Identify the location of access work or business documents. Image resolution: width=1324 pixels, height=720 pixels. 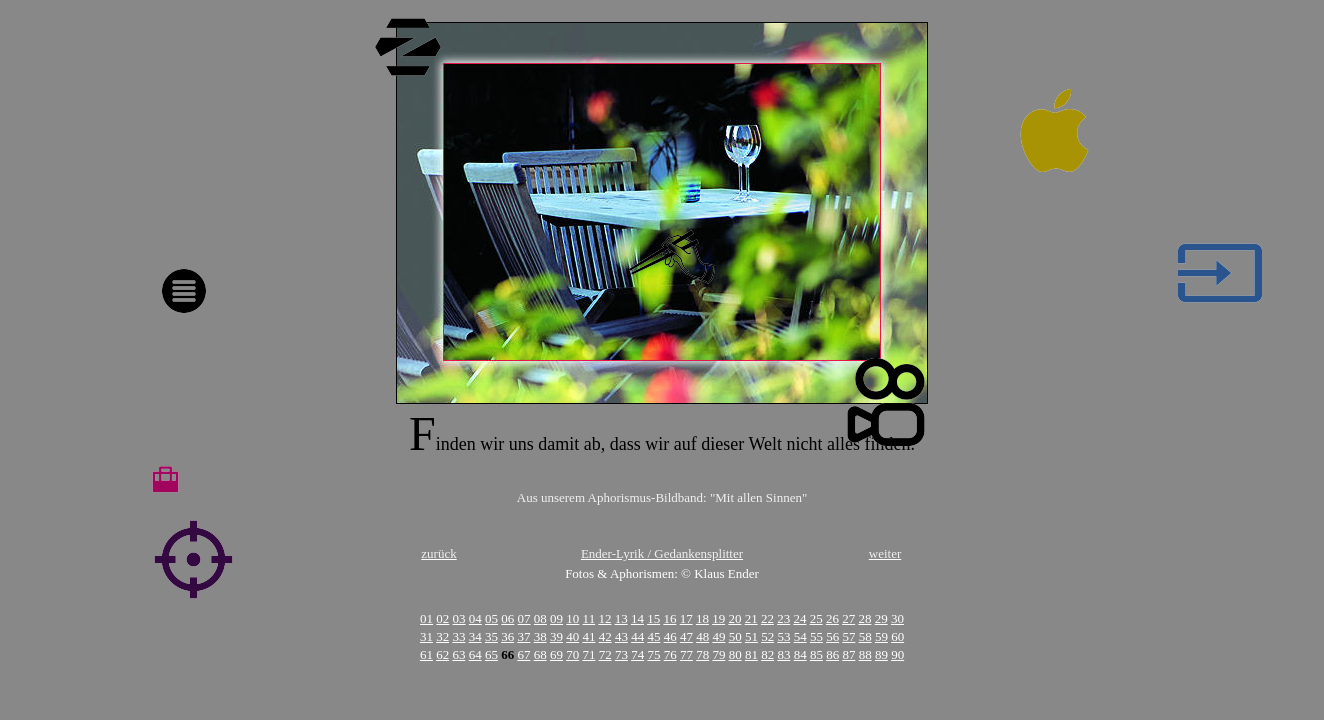
(165, 480).